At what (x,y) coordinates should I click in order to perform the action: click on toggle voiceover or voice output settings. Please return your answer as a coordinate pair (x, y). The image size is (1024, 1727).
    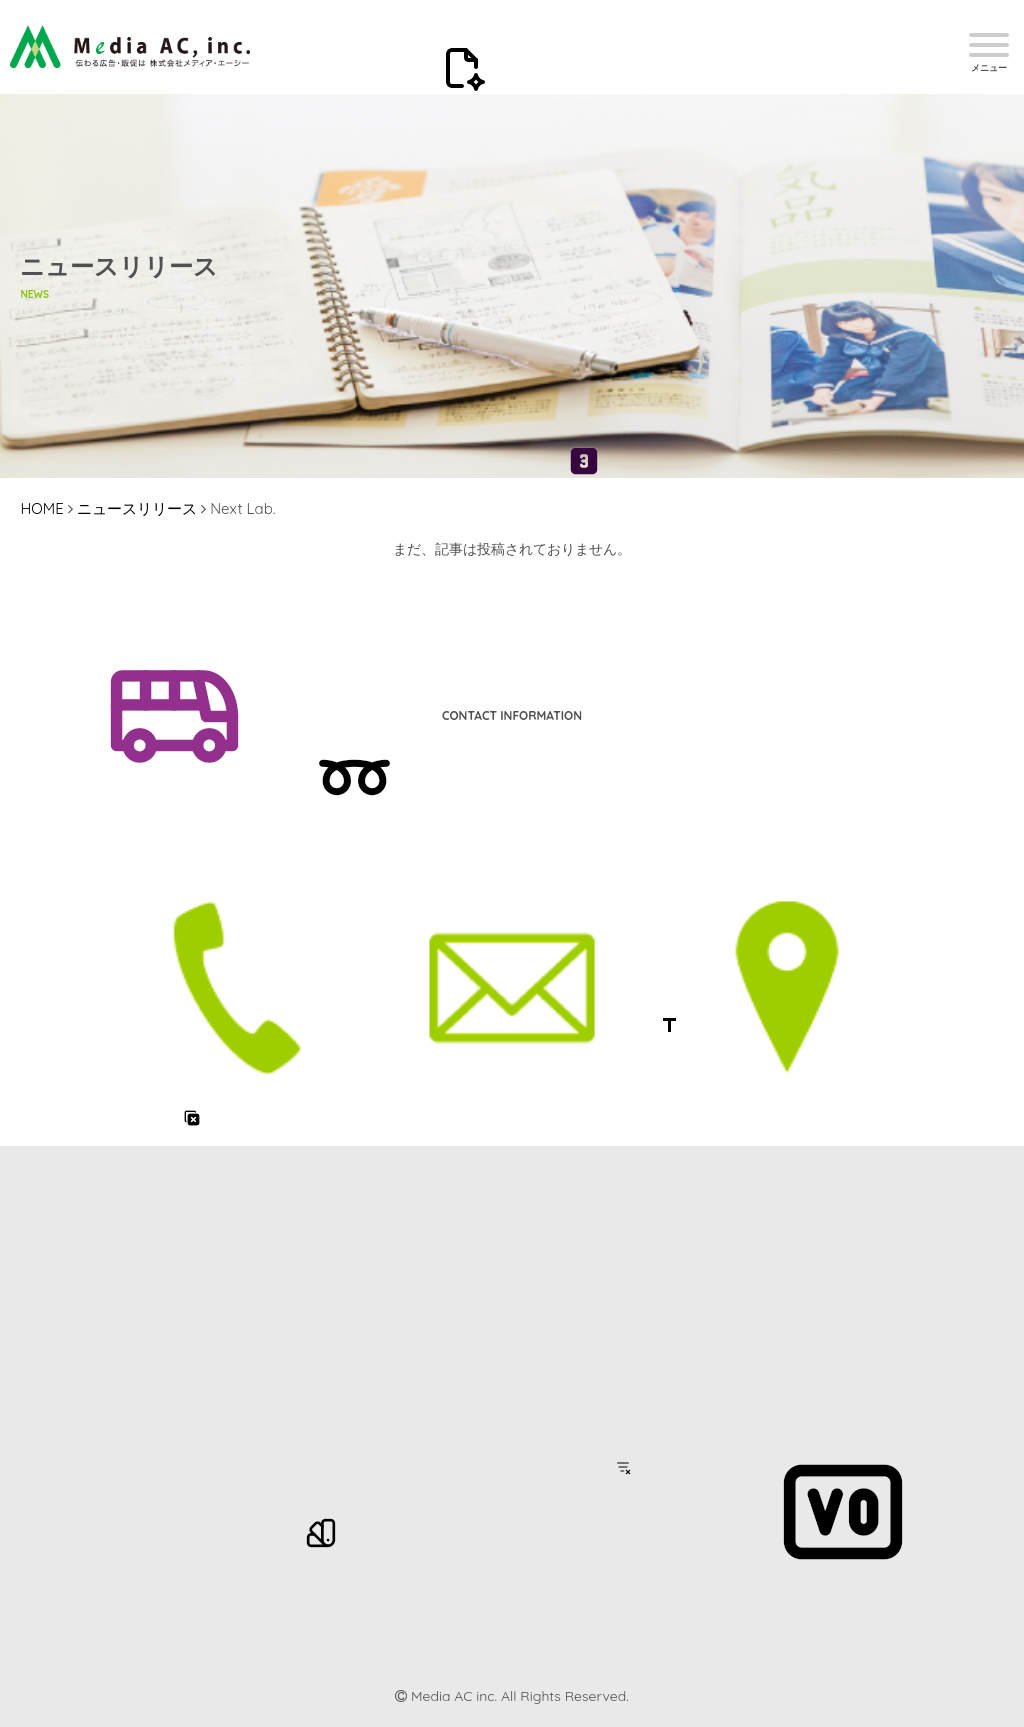
    Looking at the image, I should click on (843, 1512).